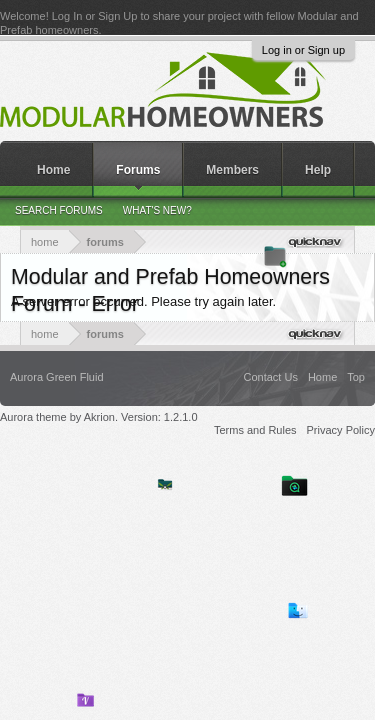  Describe the element at coordinates (165, 485) in the screenshot. I see `open folder containing pokémon park ball game files` at that location.